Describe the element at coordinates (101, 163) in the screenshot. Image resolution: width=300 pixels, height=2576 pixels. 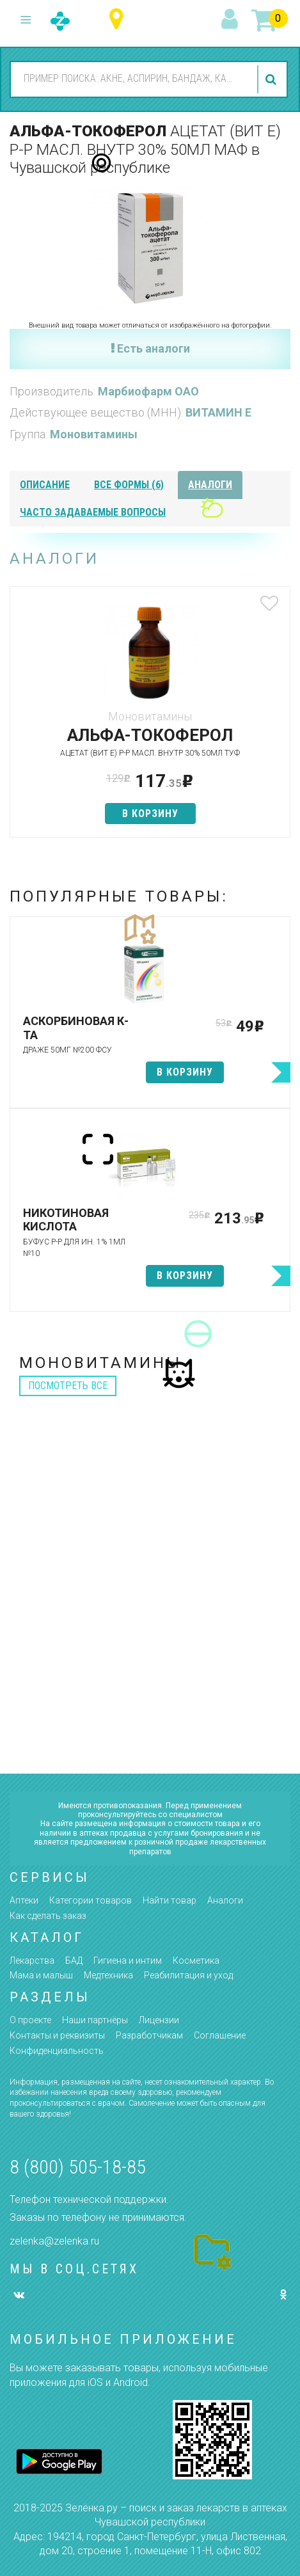
I see `select a single option from a list` at that location.